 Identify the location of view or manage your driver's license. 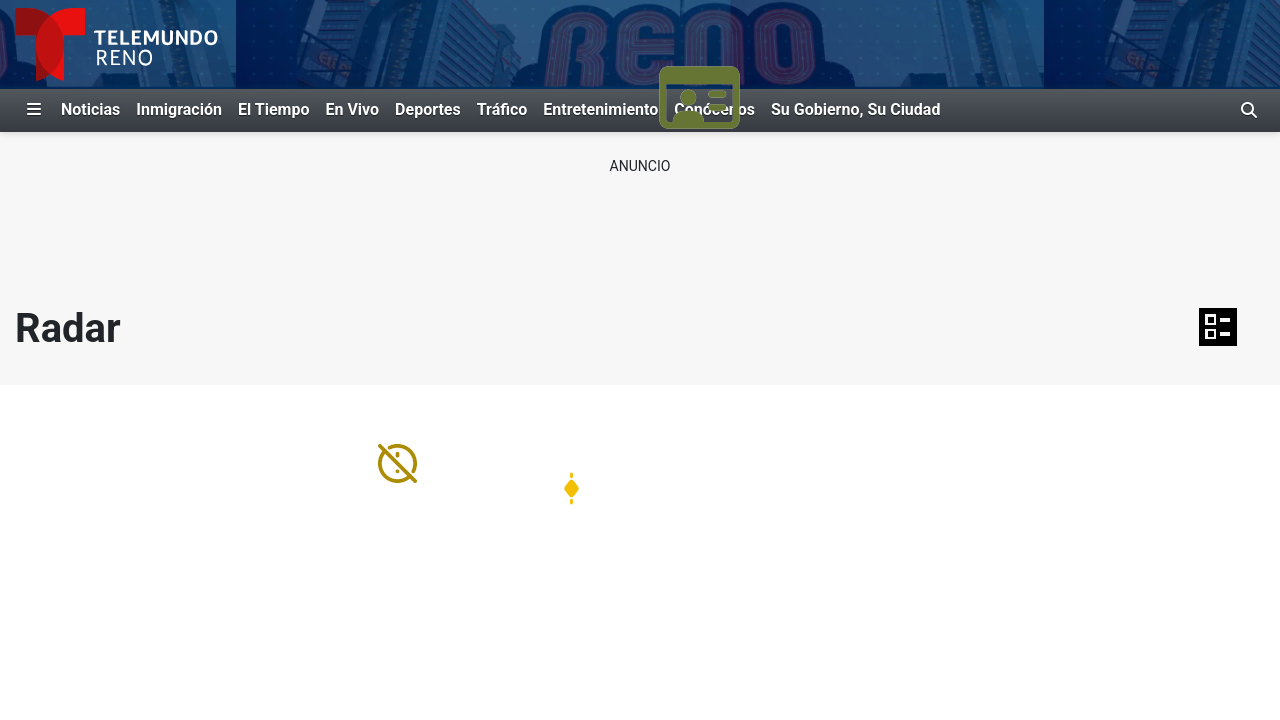
(699, 97).